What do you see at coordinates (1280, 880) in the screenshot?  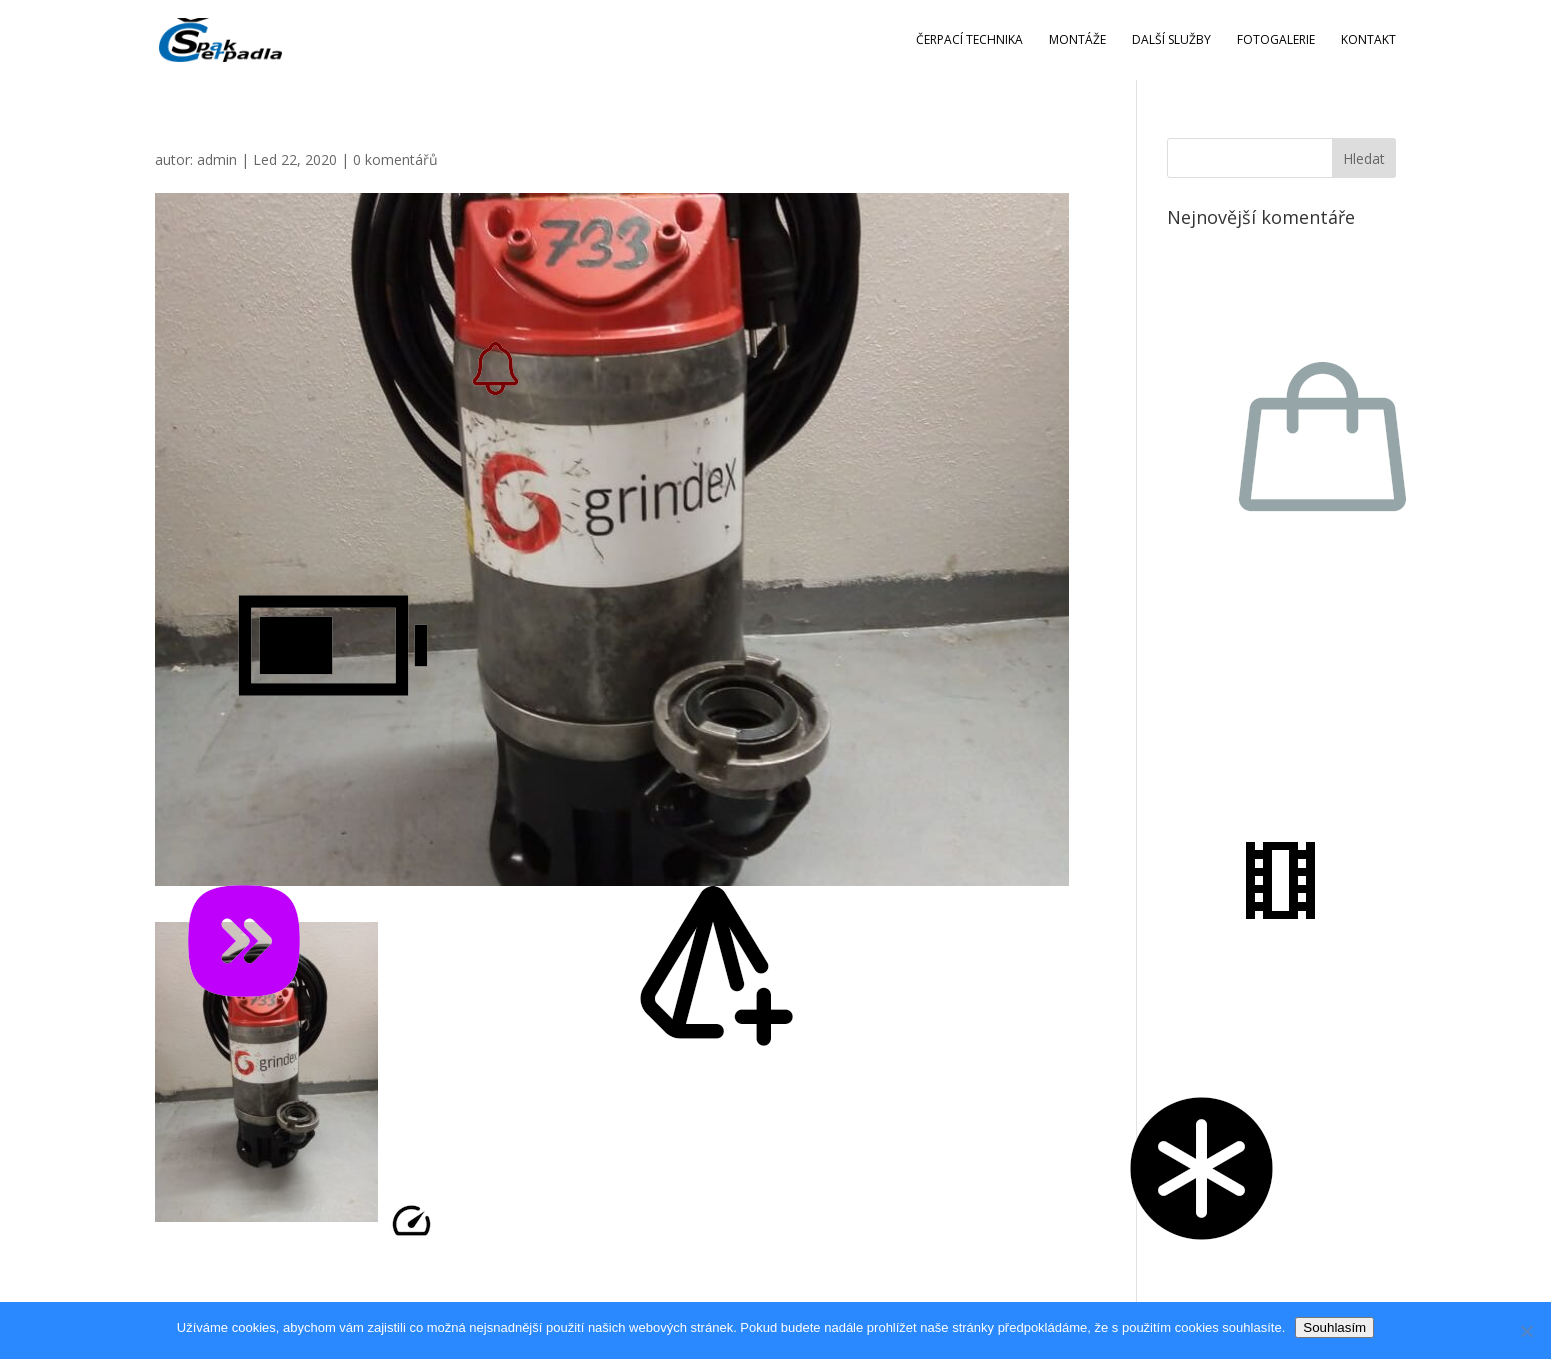 I see `access movies or video content` at bounding box center [1280, 880].